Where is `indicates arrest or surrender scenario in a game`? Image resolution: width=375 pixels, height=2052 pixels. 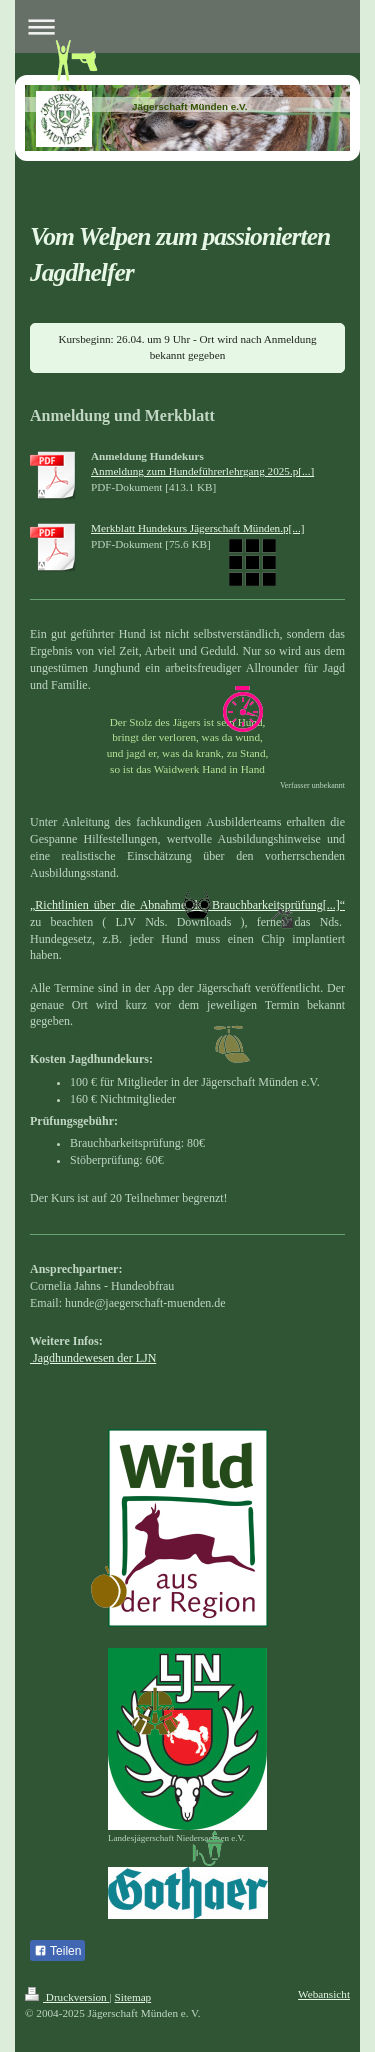 indicates arrest or surrender scenario in a game is located at coordinates (76, 60).